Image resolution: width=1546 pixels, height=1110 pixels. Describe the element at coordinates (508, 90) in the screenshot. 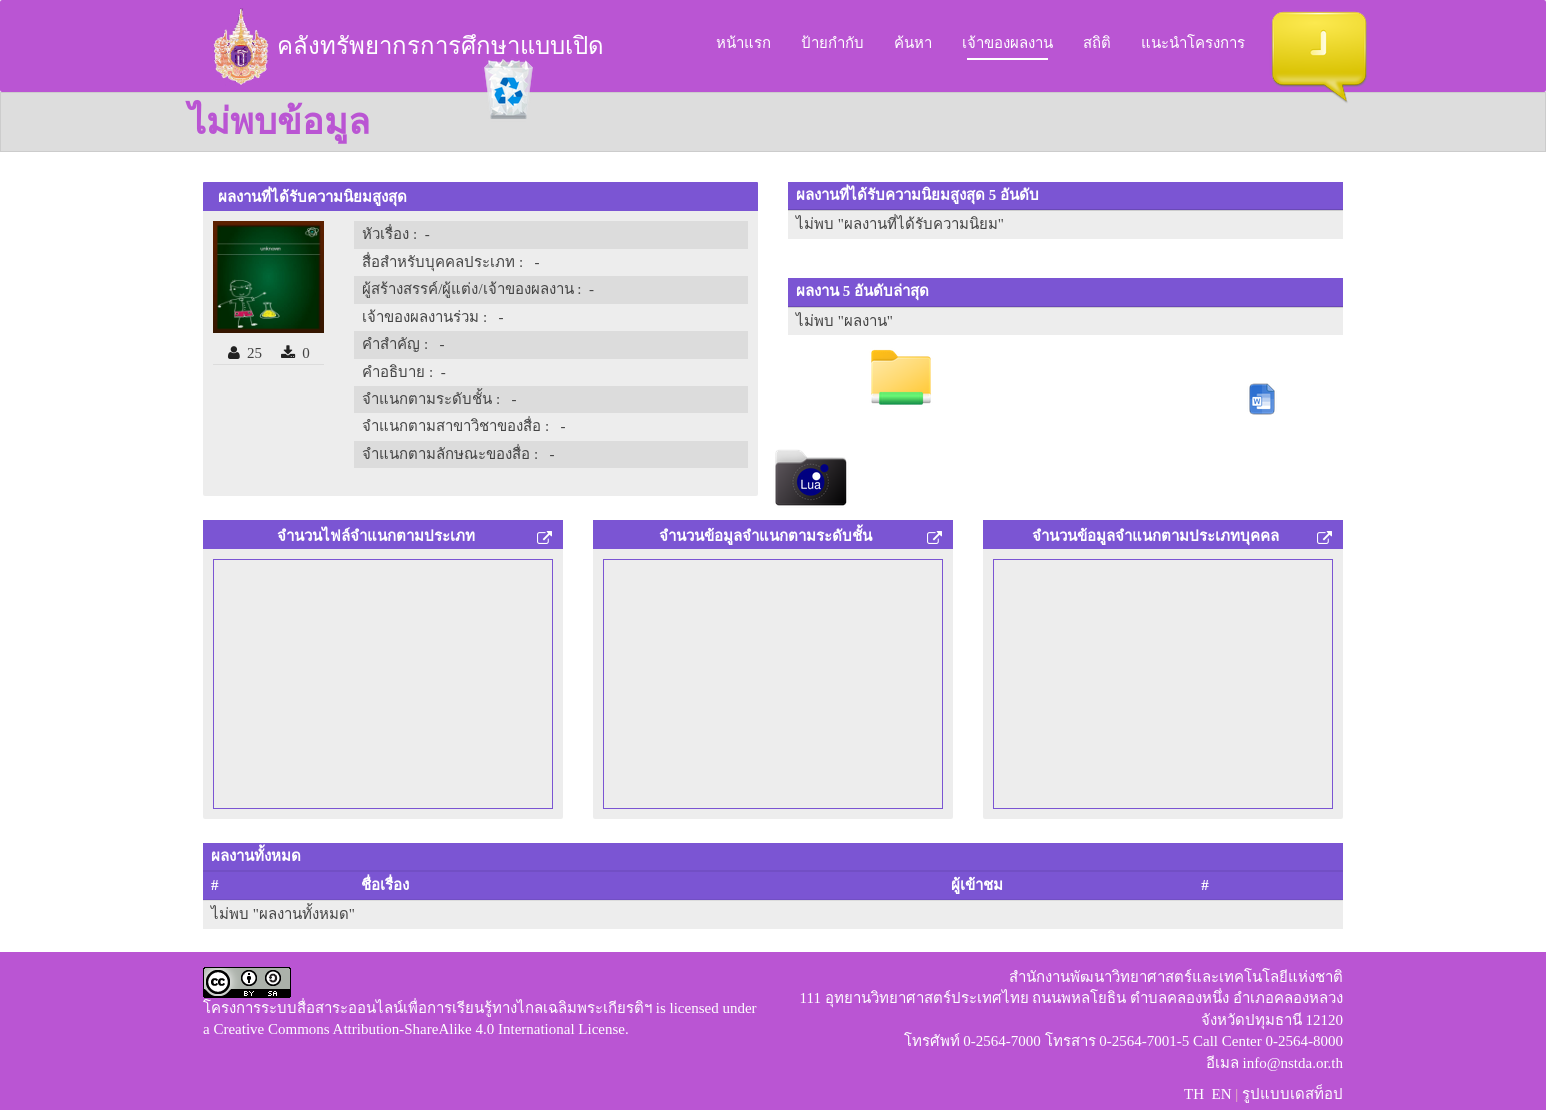

I see `open the recycle bin to view deleted files` at that location.